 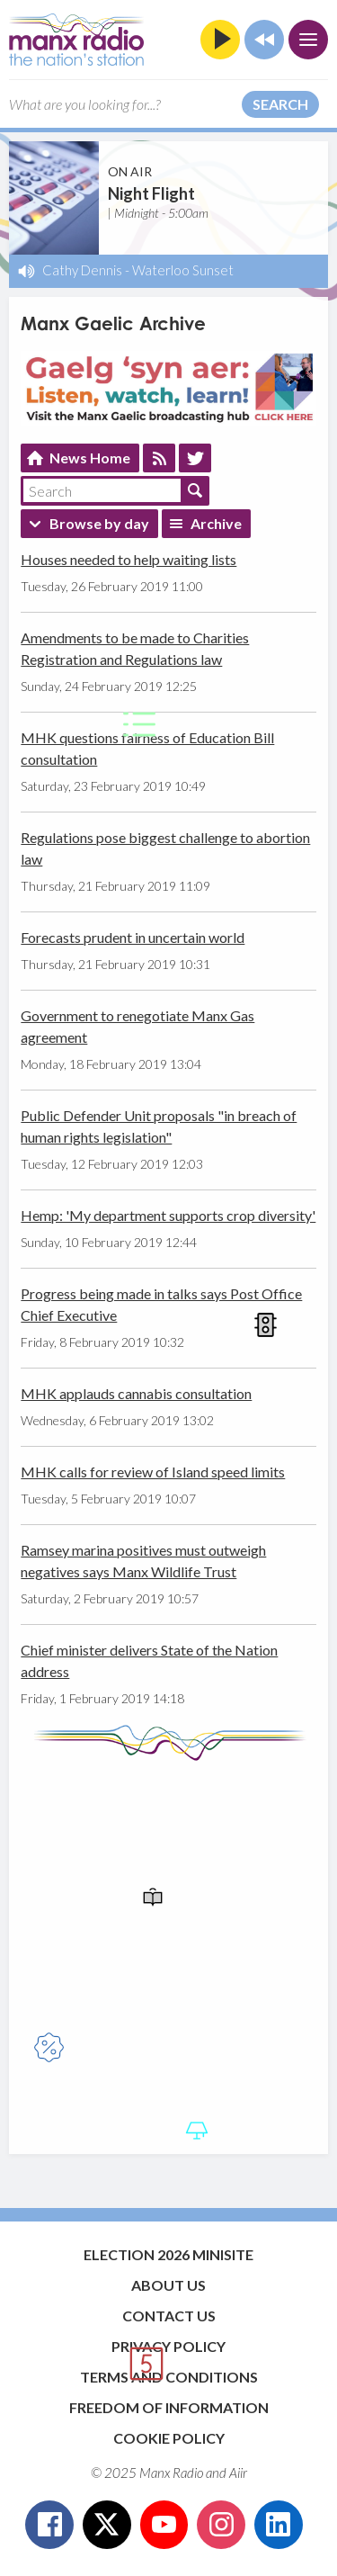 I want to click on view available discounts or promotions, so click(x=49, y=2047).